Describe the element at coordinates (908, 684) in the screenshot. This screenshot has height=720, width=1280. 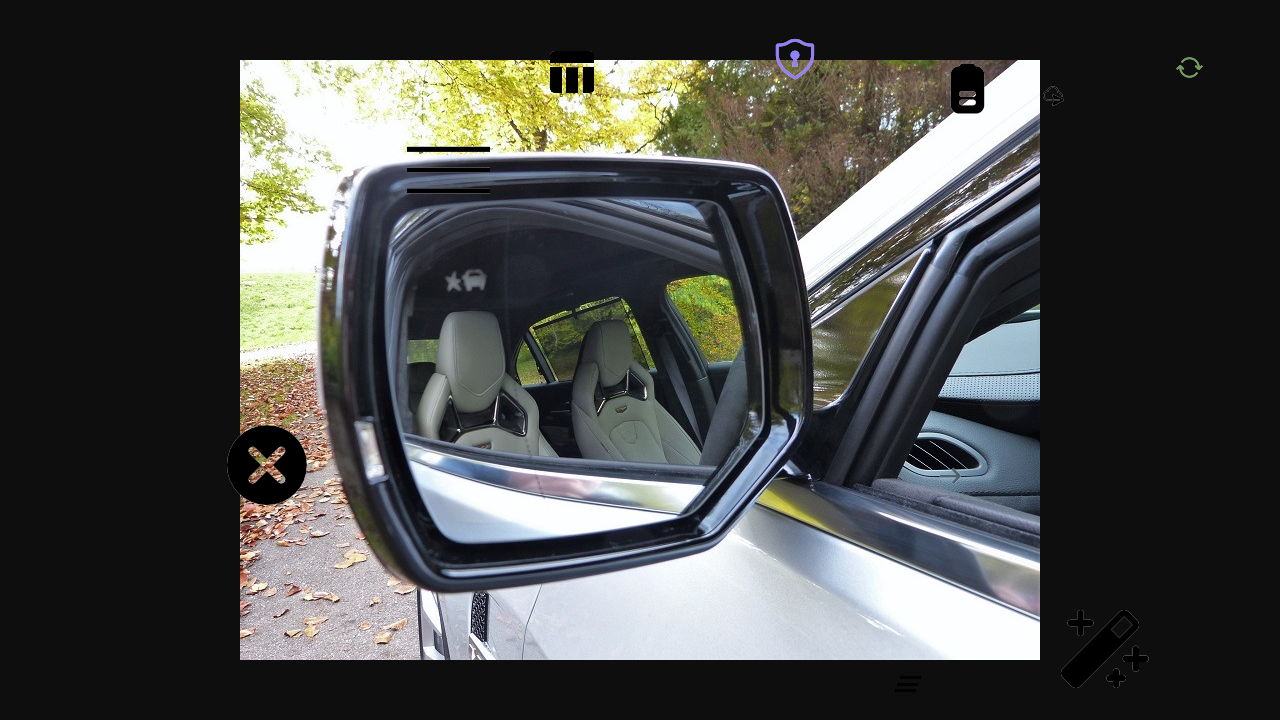
I see `clear all notifications or messages` at that location.